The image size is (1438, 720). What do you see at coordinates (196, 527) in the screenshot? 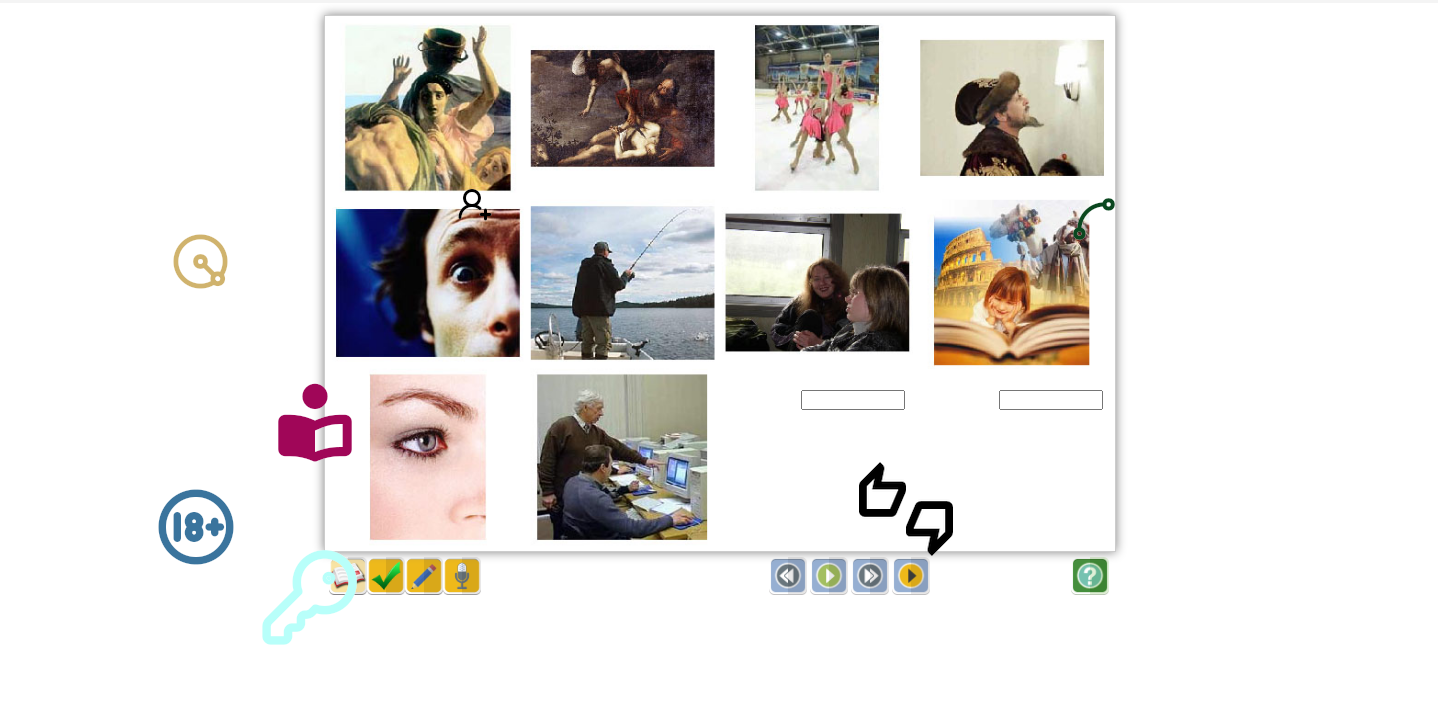
I see `indicates age-restricted content (18+)` at bounding box center [196, 527].